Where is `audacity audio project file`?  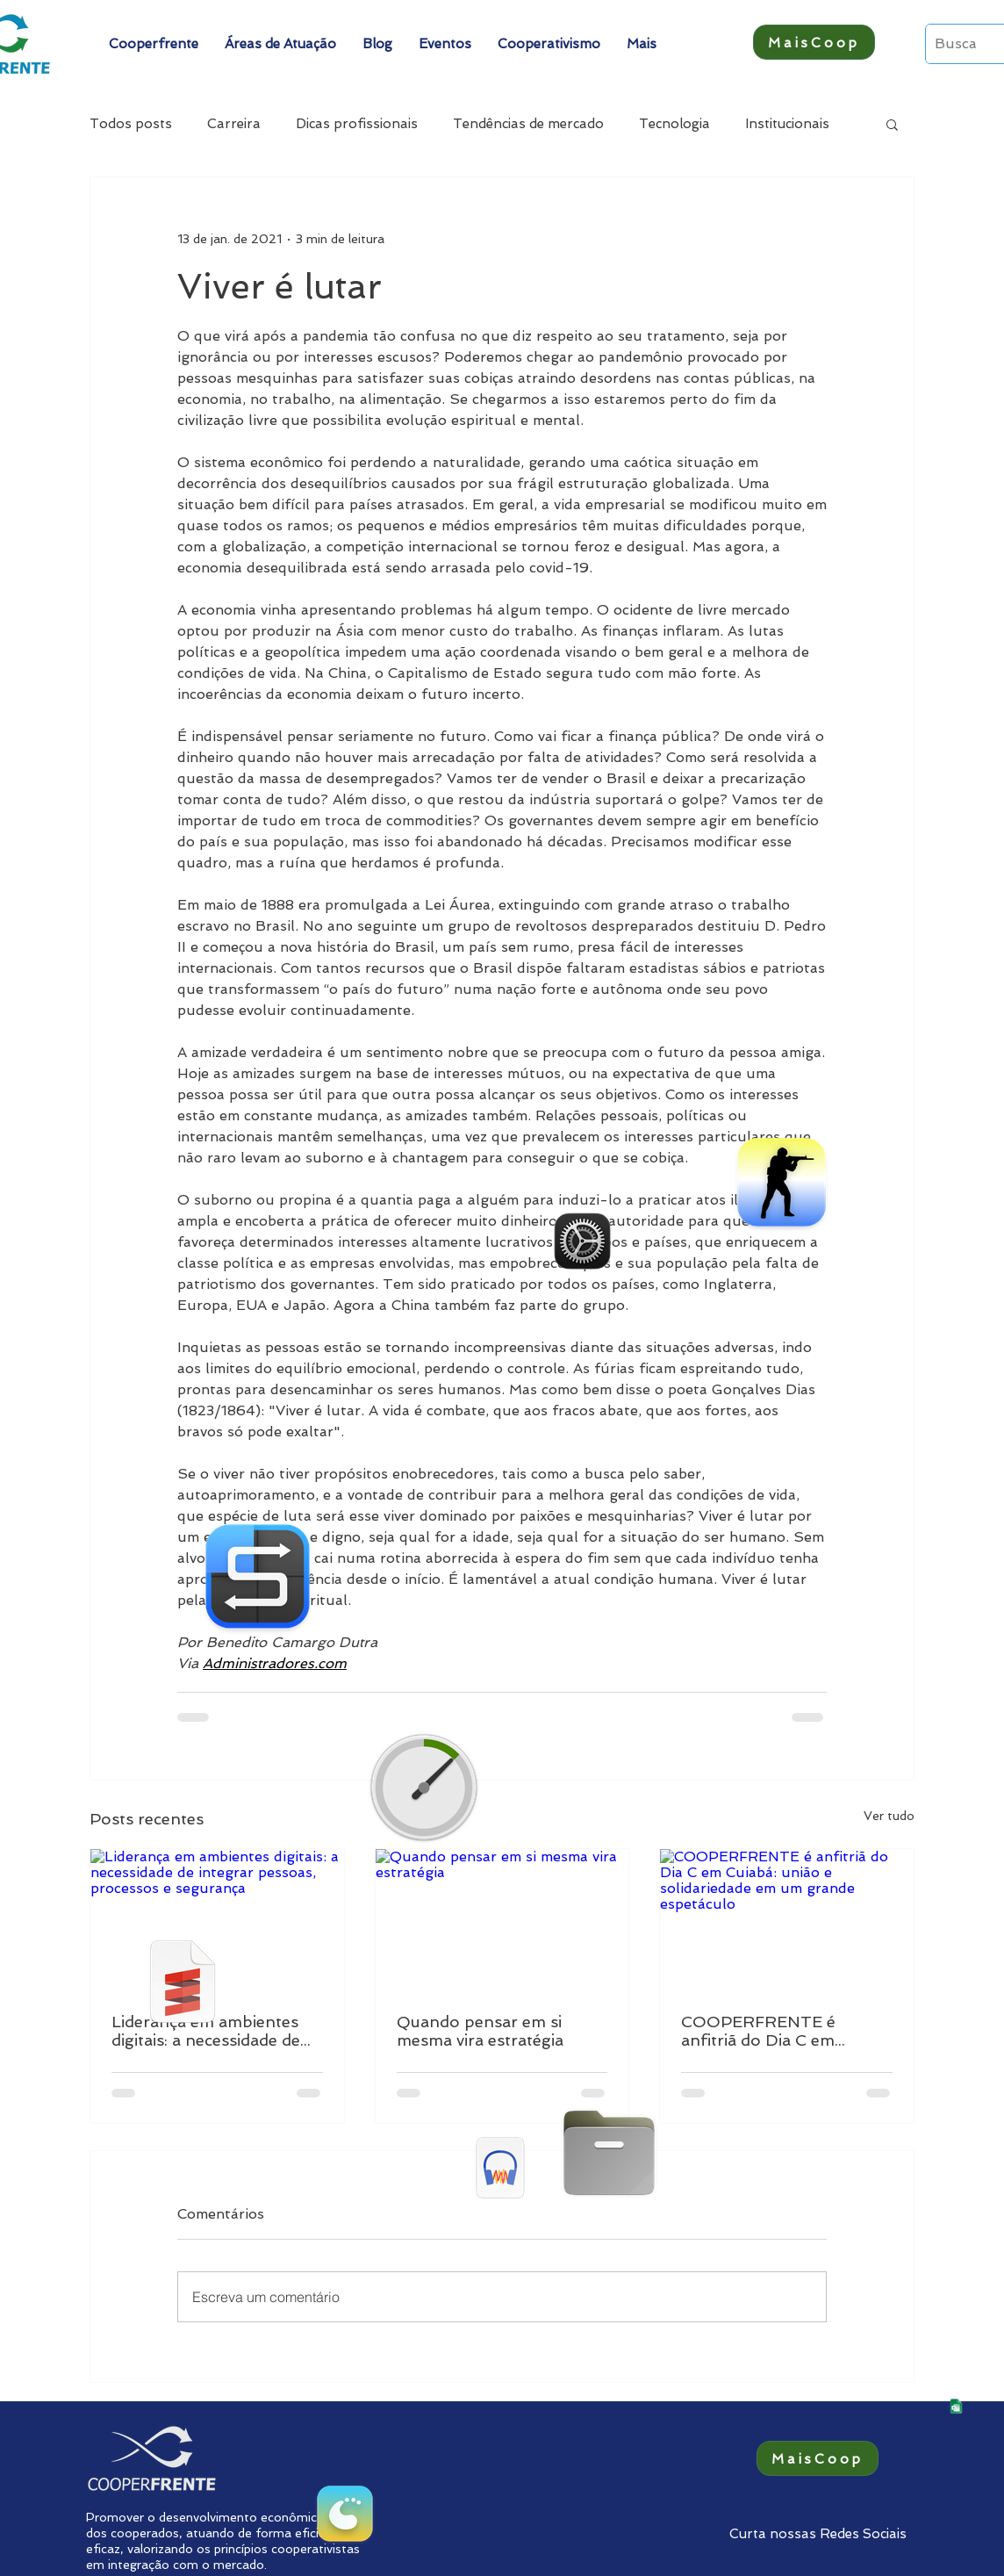 audacity audio project file is located at coordinates (500, 2168).